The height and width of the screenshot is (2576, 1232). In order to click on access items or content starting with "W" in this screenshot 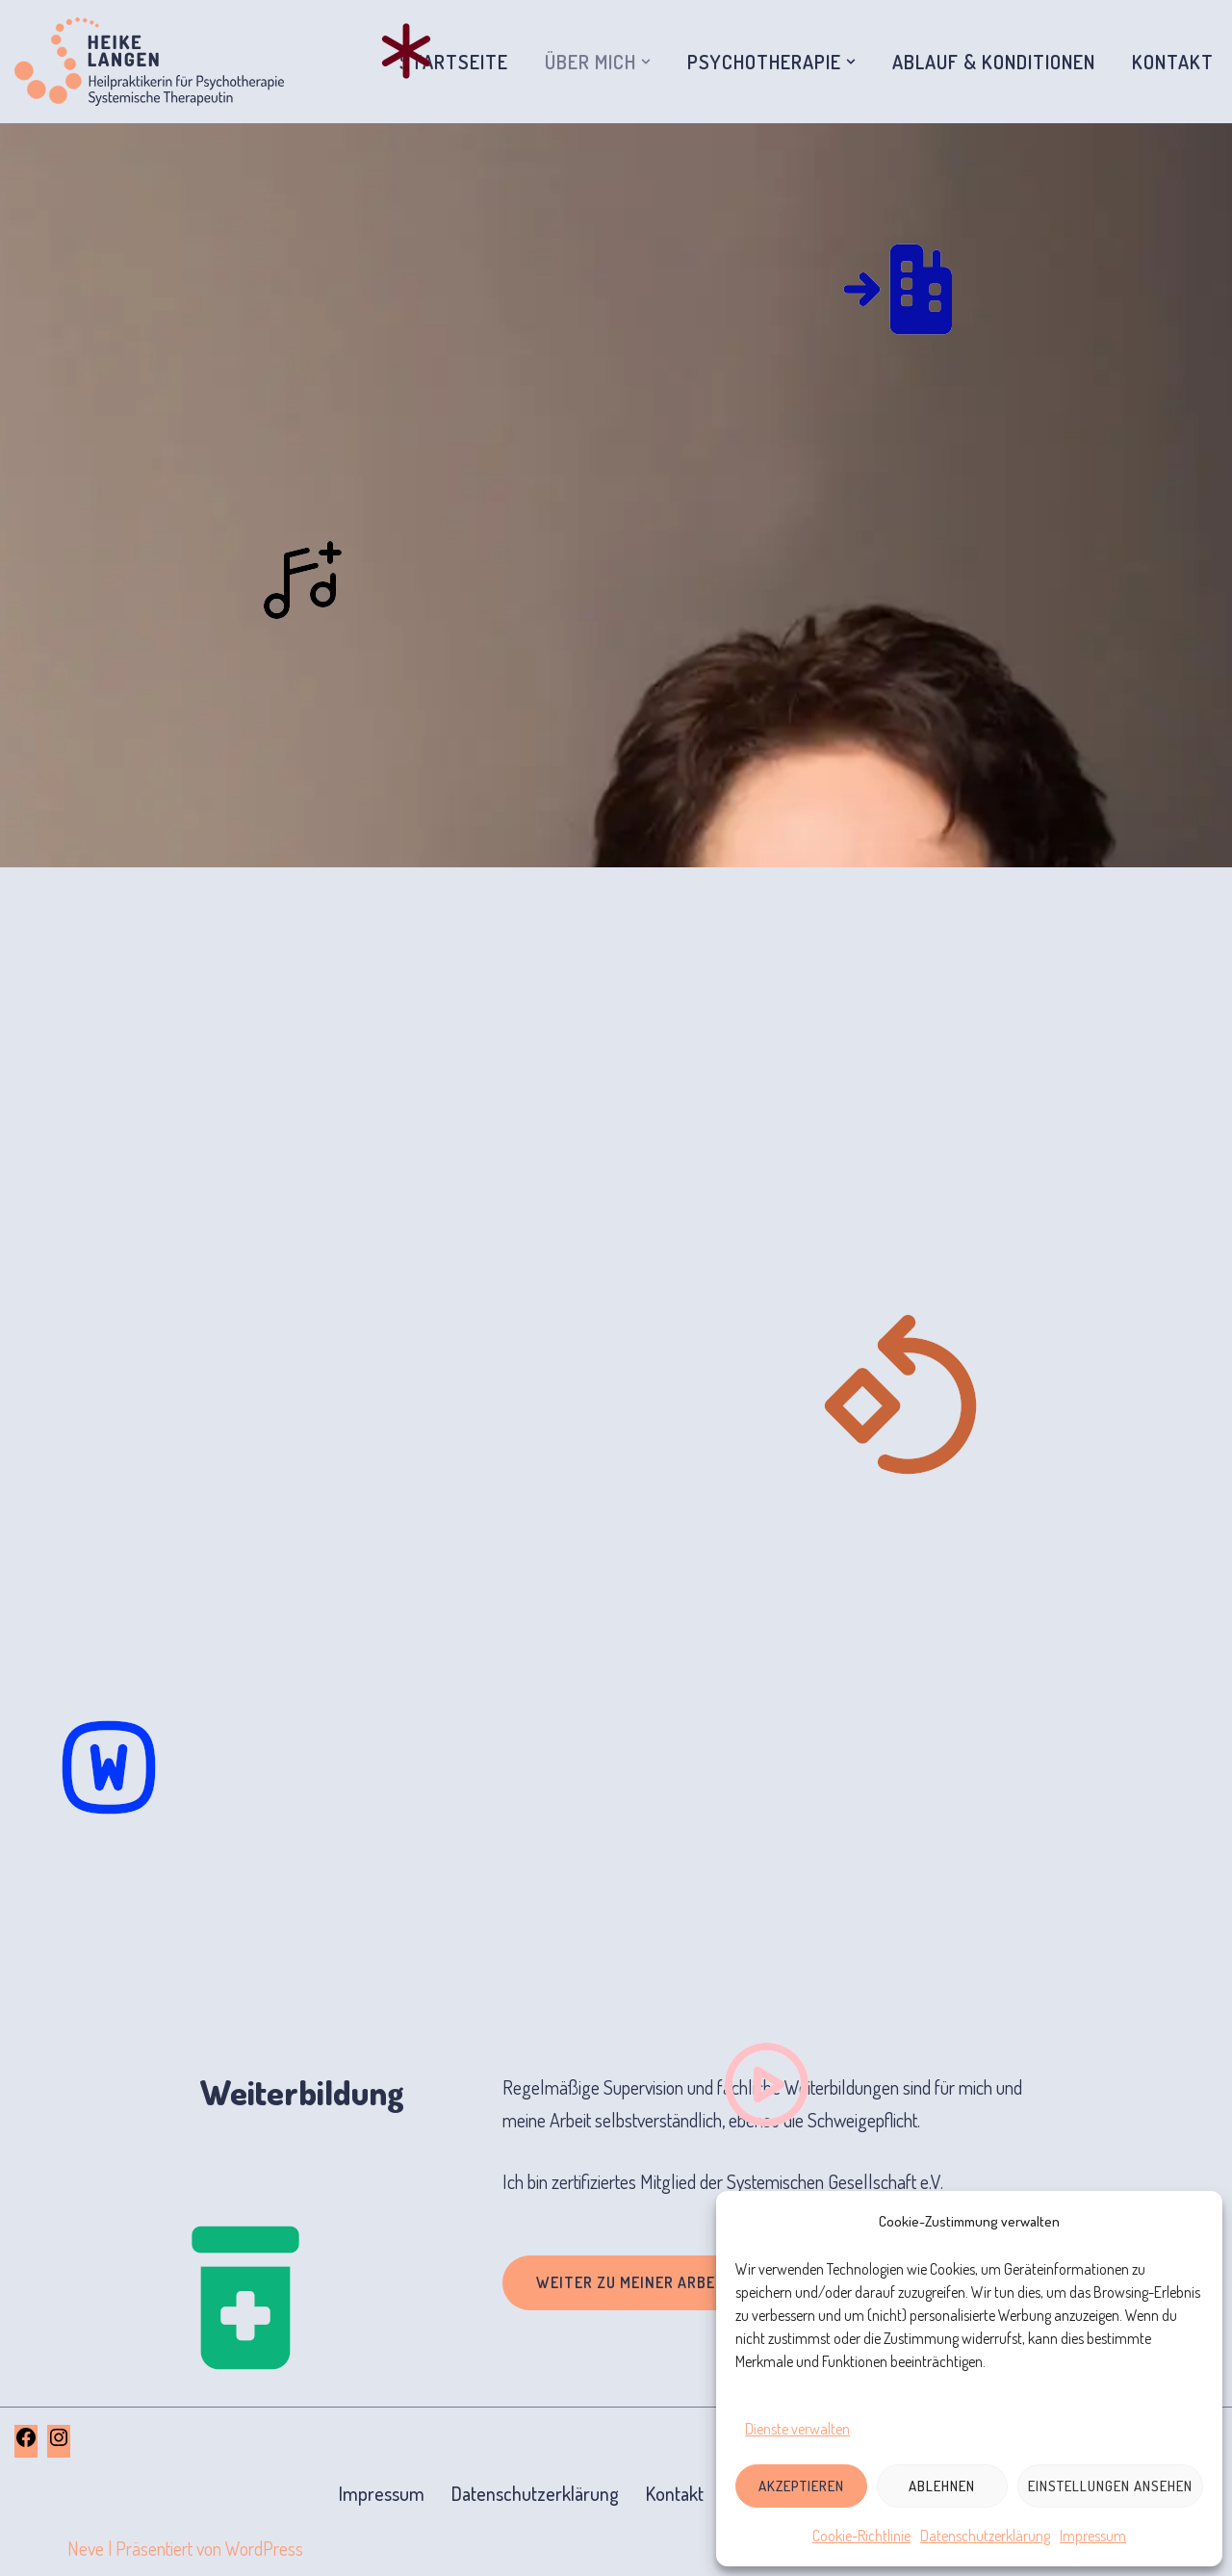, I will do `click(109, 1767)`.